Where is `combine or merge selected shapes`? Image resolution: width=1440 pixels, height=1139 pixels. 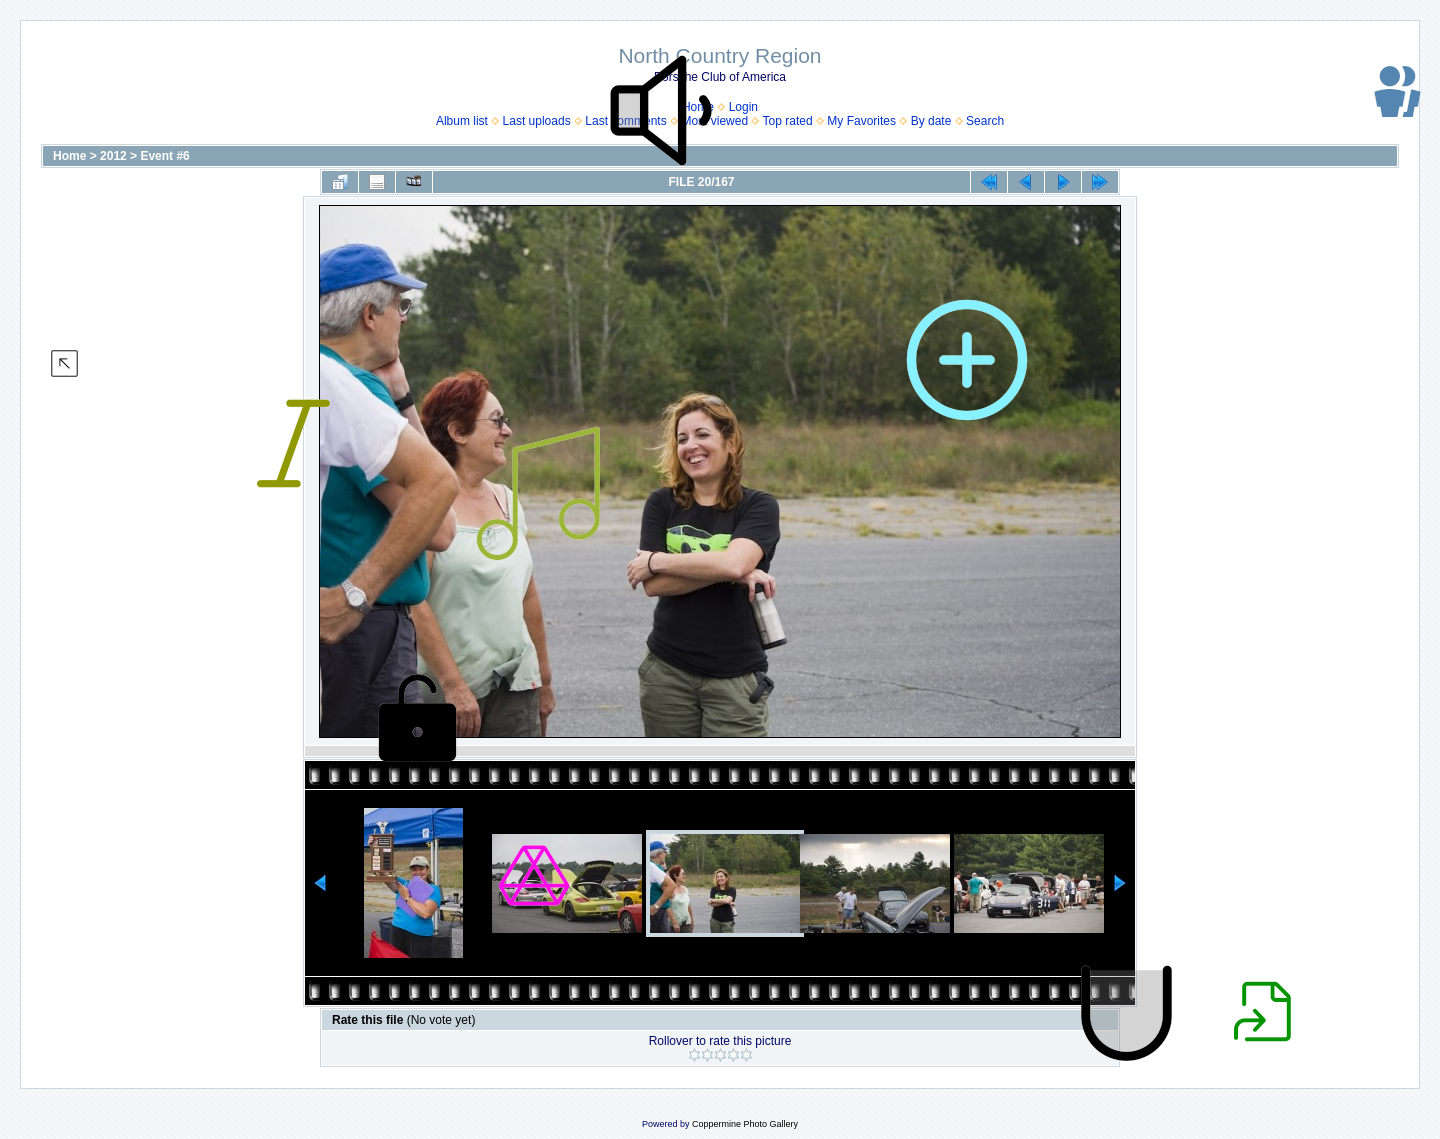 combine or merge selected shapes is located at coordinates (1126, 1006).